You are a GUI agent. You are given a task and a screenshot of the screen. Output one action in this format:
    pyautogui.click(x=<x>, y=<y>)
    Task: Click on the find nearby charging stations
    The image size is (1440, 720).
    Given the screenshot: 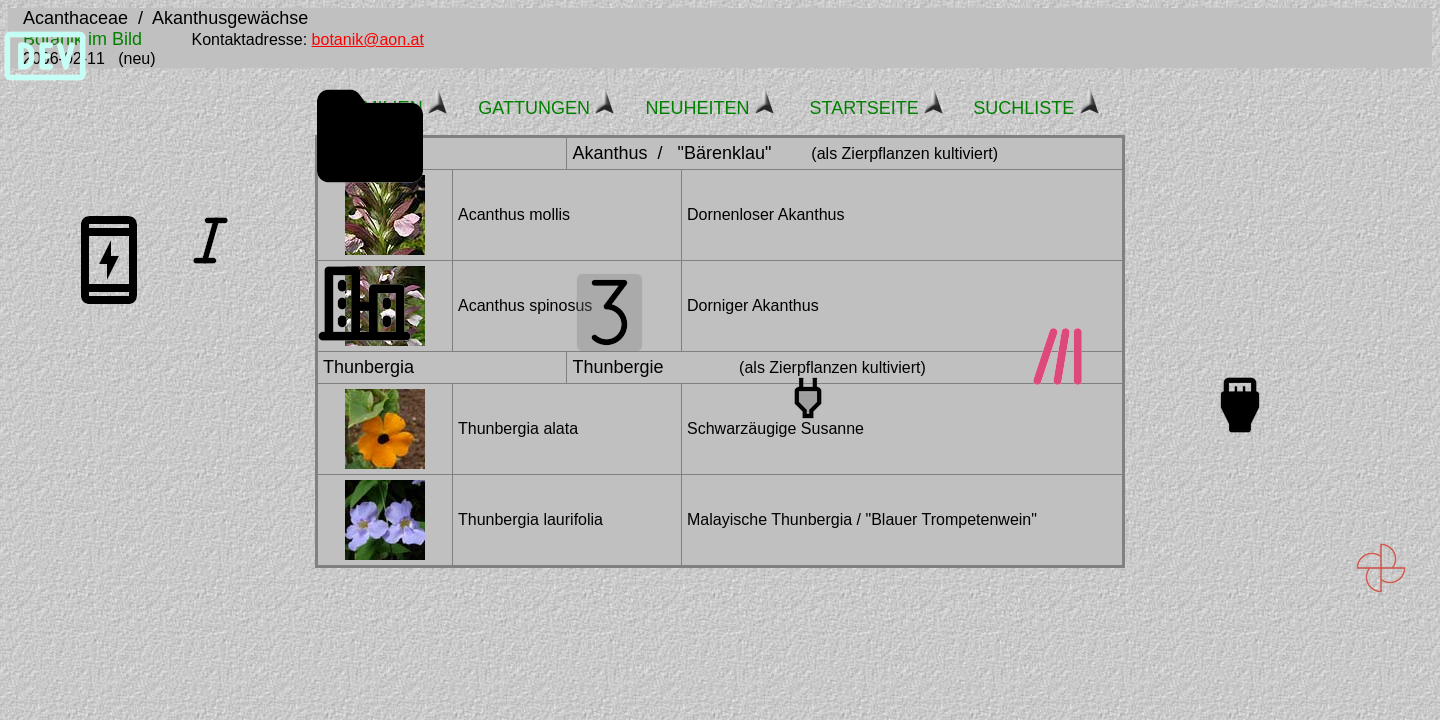 What is the action you would take?
    pyautogui.click(x=109, y=260)
    